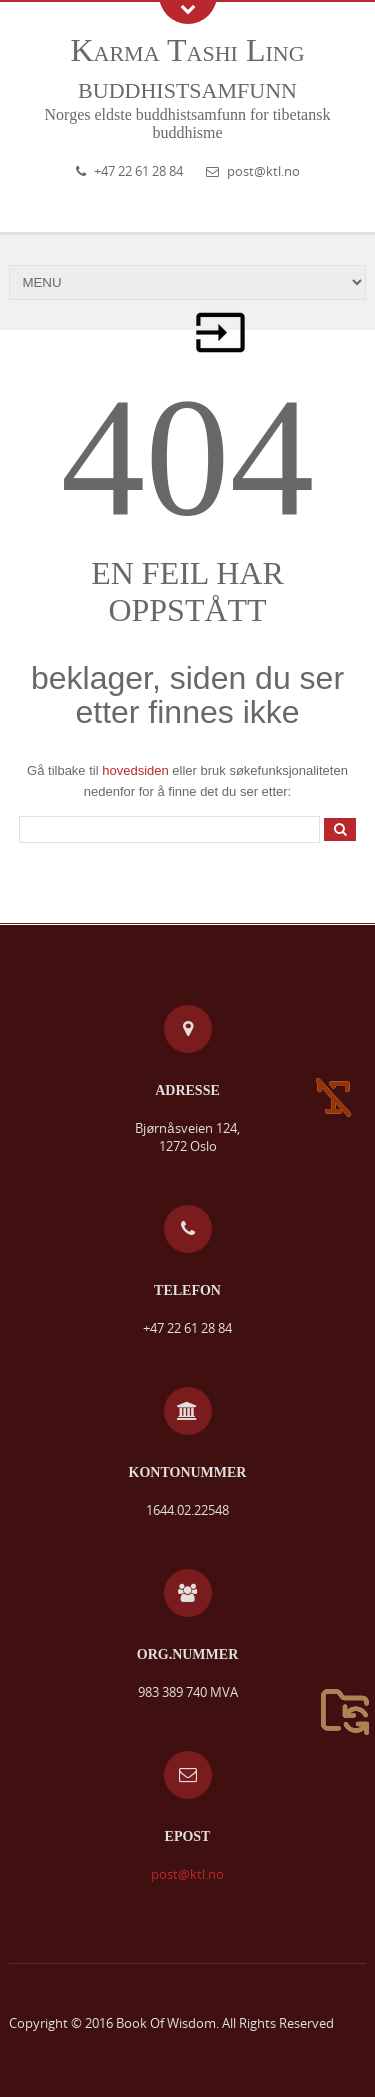  What do you see at coordinates (333, 1097) in the screenshot?
I see `disable text formatting` at bounding box center [333, 1097].